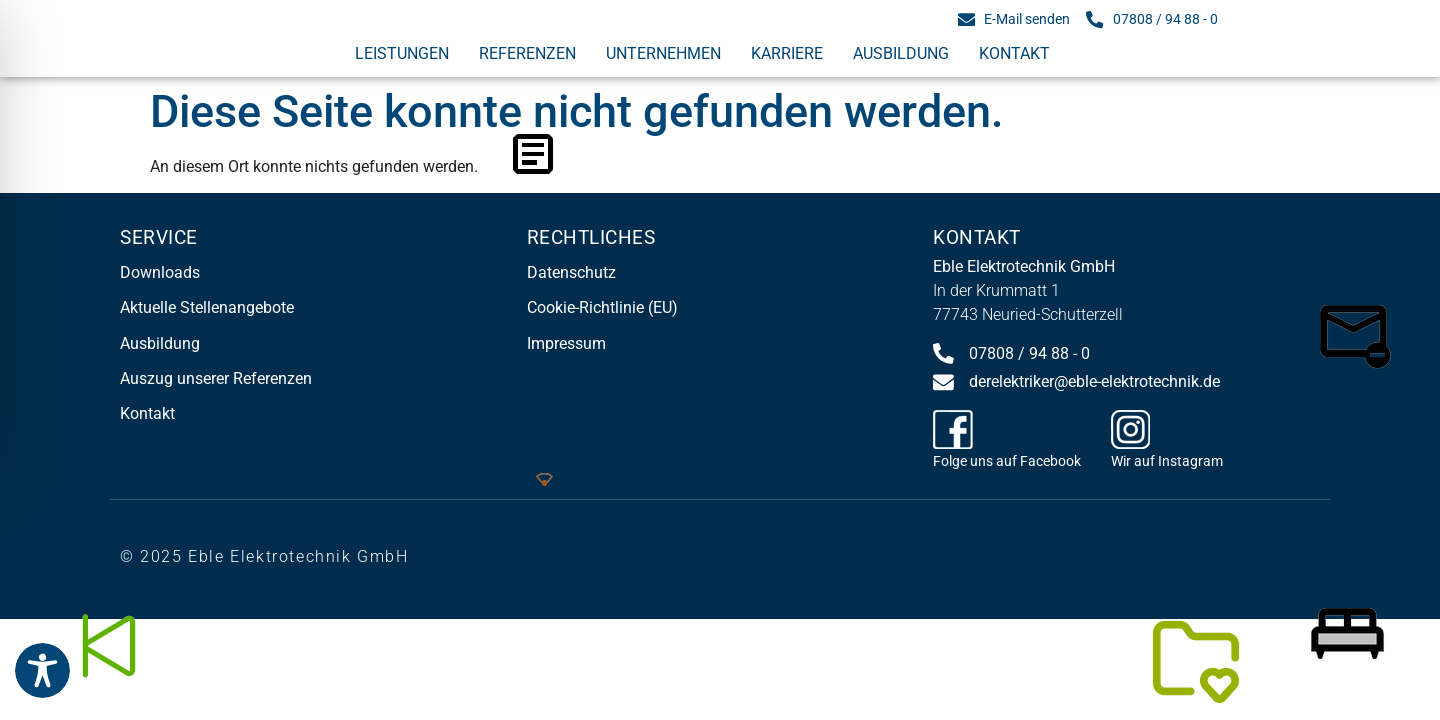 The image size is (1440, 720). What do you see at coordinates (1347, 633) in the screenshot?
I see `view hotel or accommodation options` at bounding box center [1347, 633].